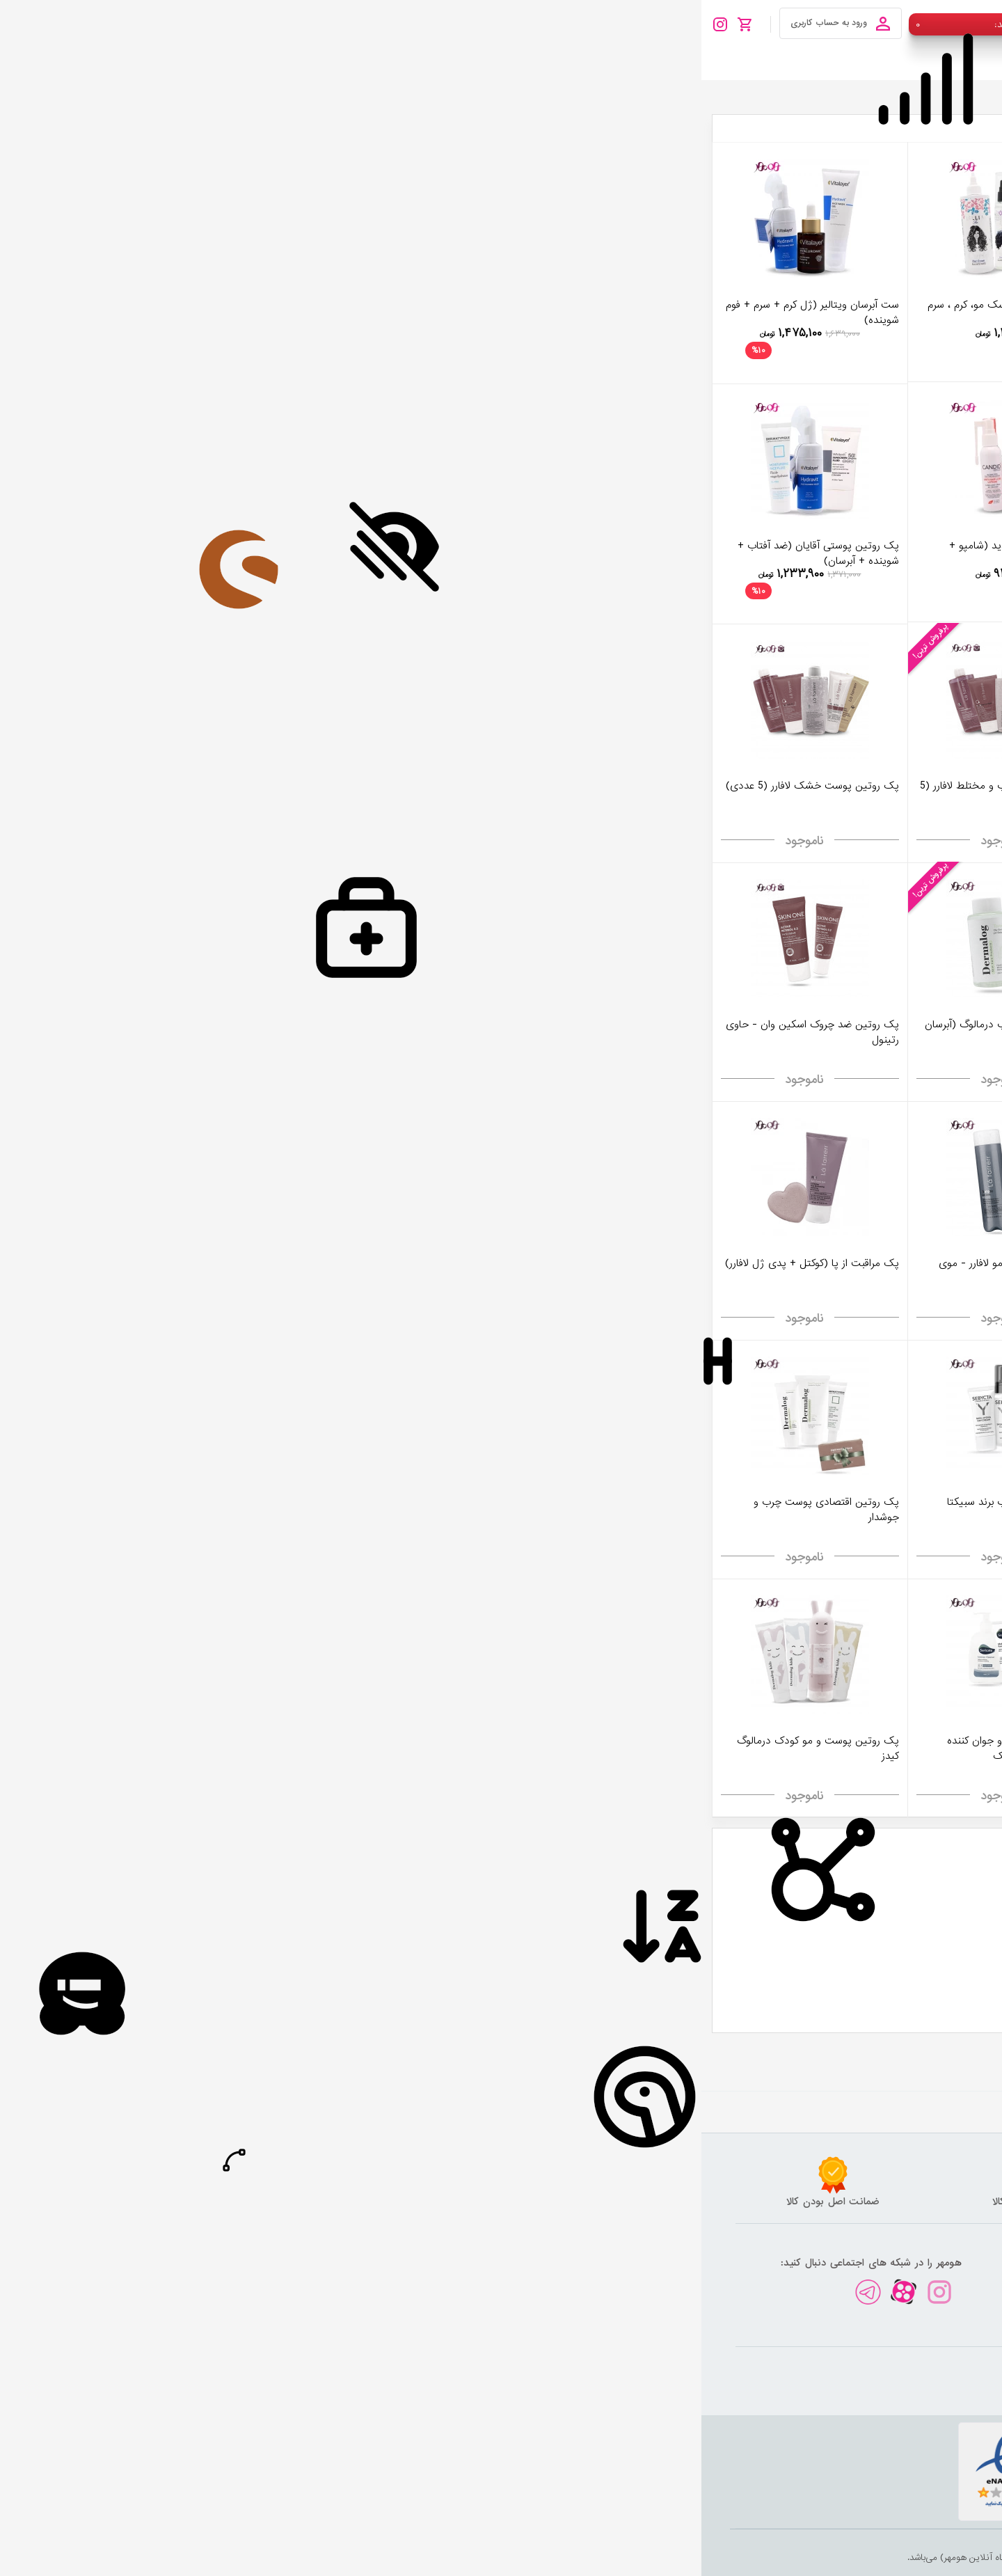  Describe the element at coordinates (823, 1870) in the screenshot. I see `access affiliate or referral program` at that location.